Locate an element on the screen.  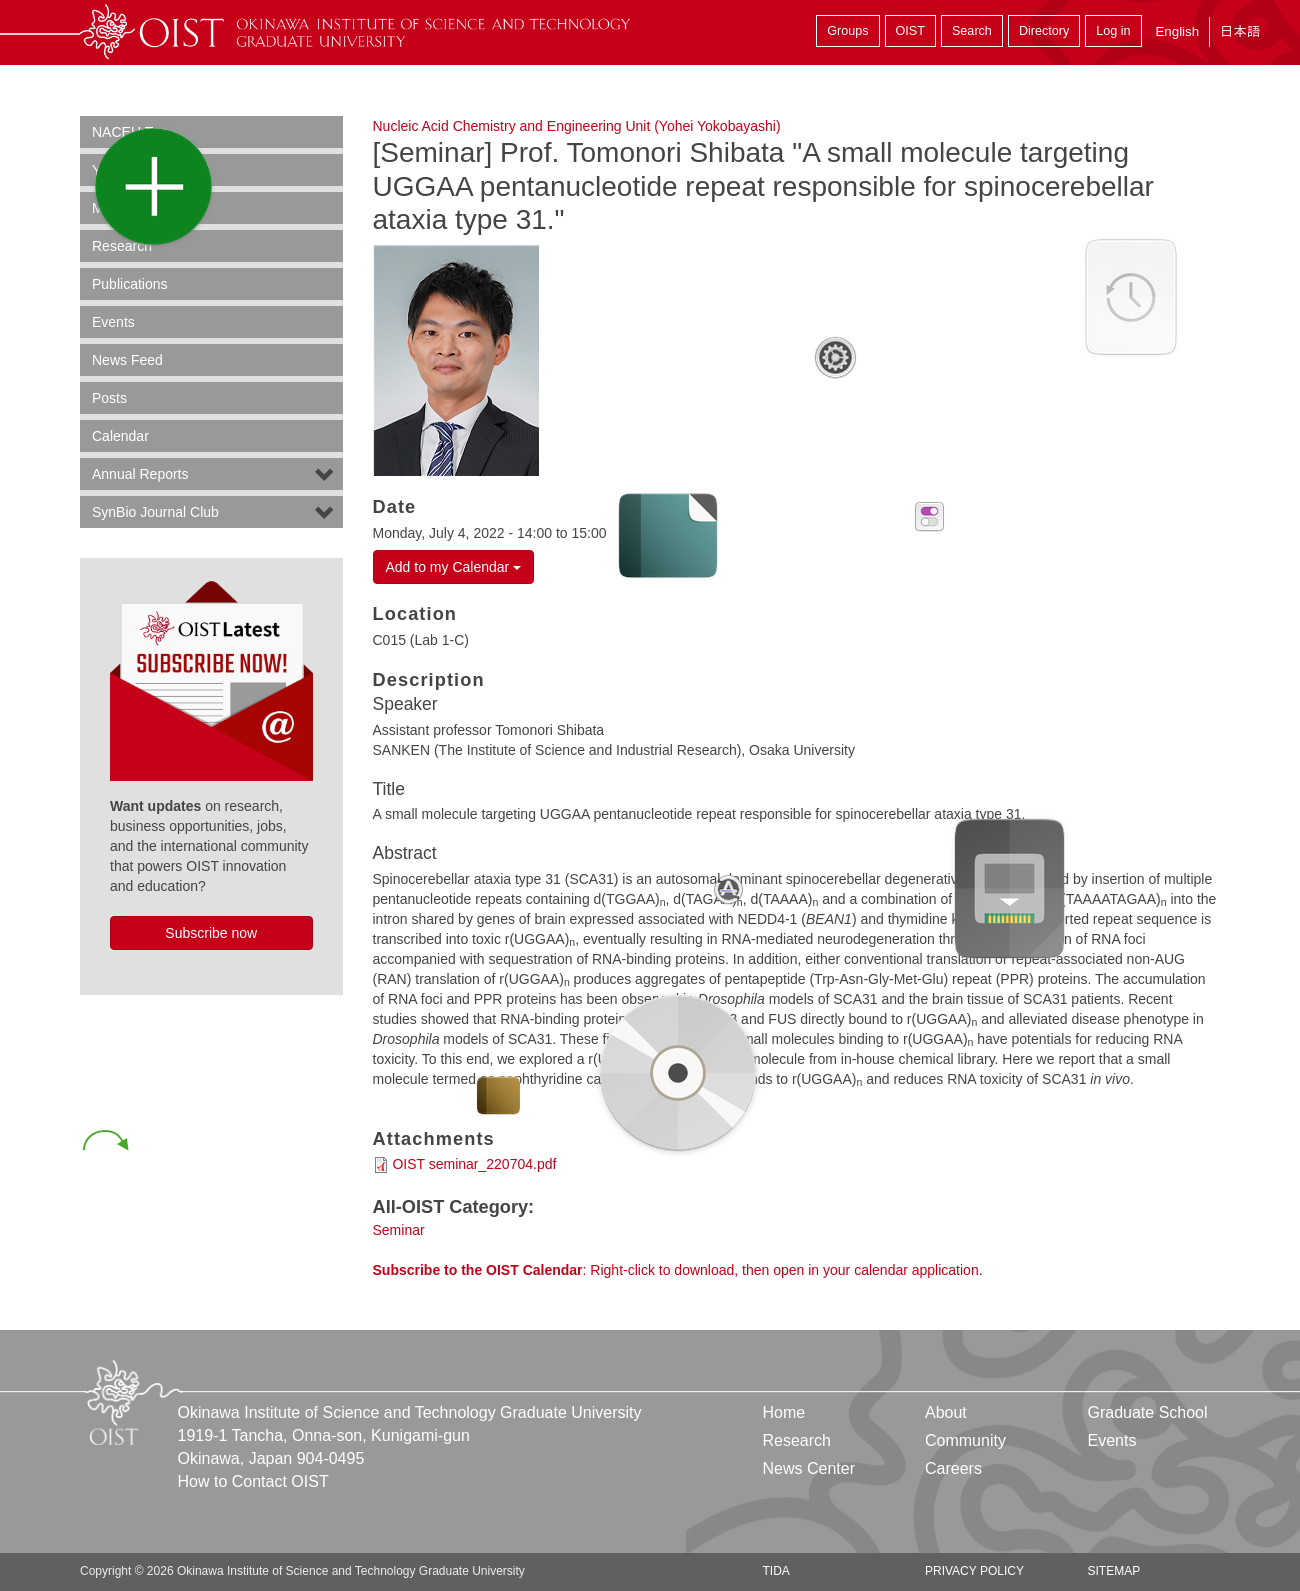
redo the last undone action is located at coordinates (106, 1140).